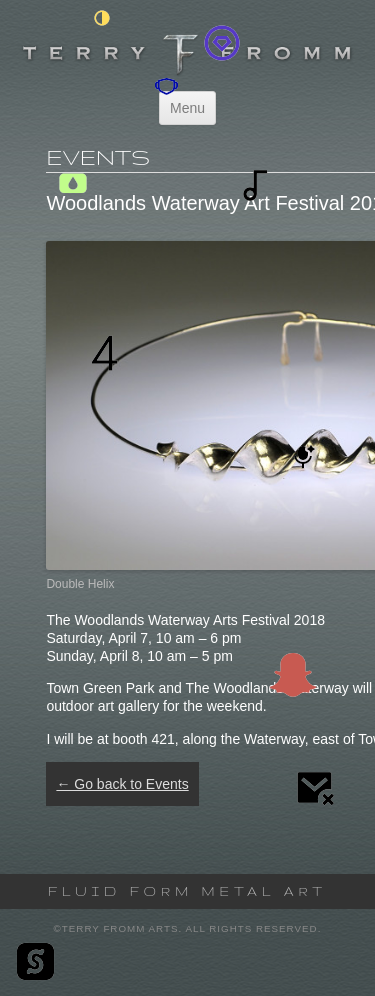  What do you see at coordinates (314, 787) in the screenshot?
I see `delete an email message` at bounding box center [314, 787].